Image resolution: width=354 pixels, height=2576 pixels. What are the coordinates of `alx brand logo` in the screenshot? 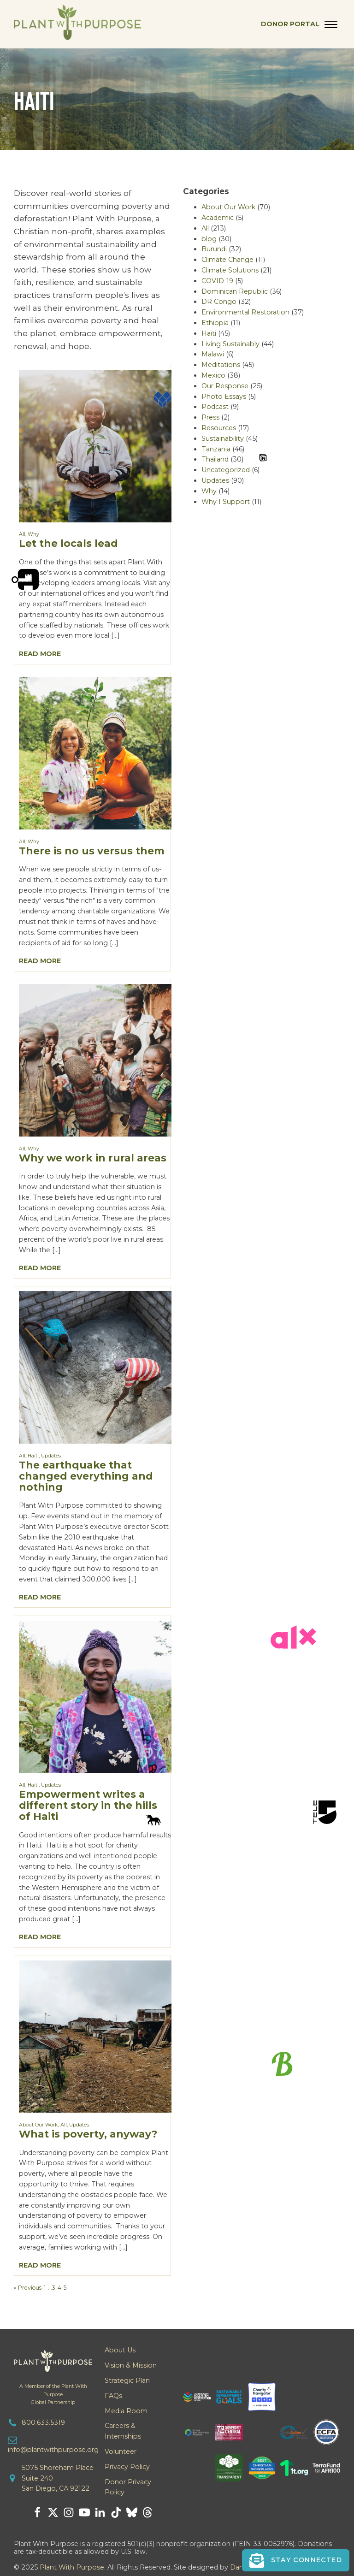 It's located at (293, 1637).